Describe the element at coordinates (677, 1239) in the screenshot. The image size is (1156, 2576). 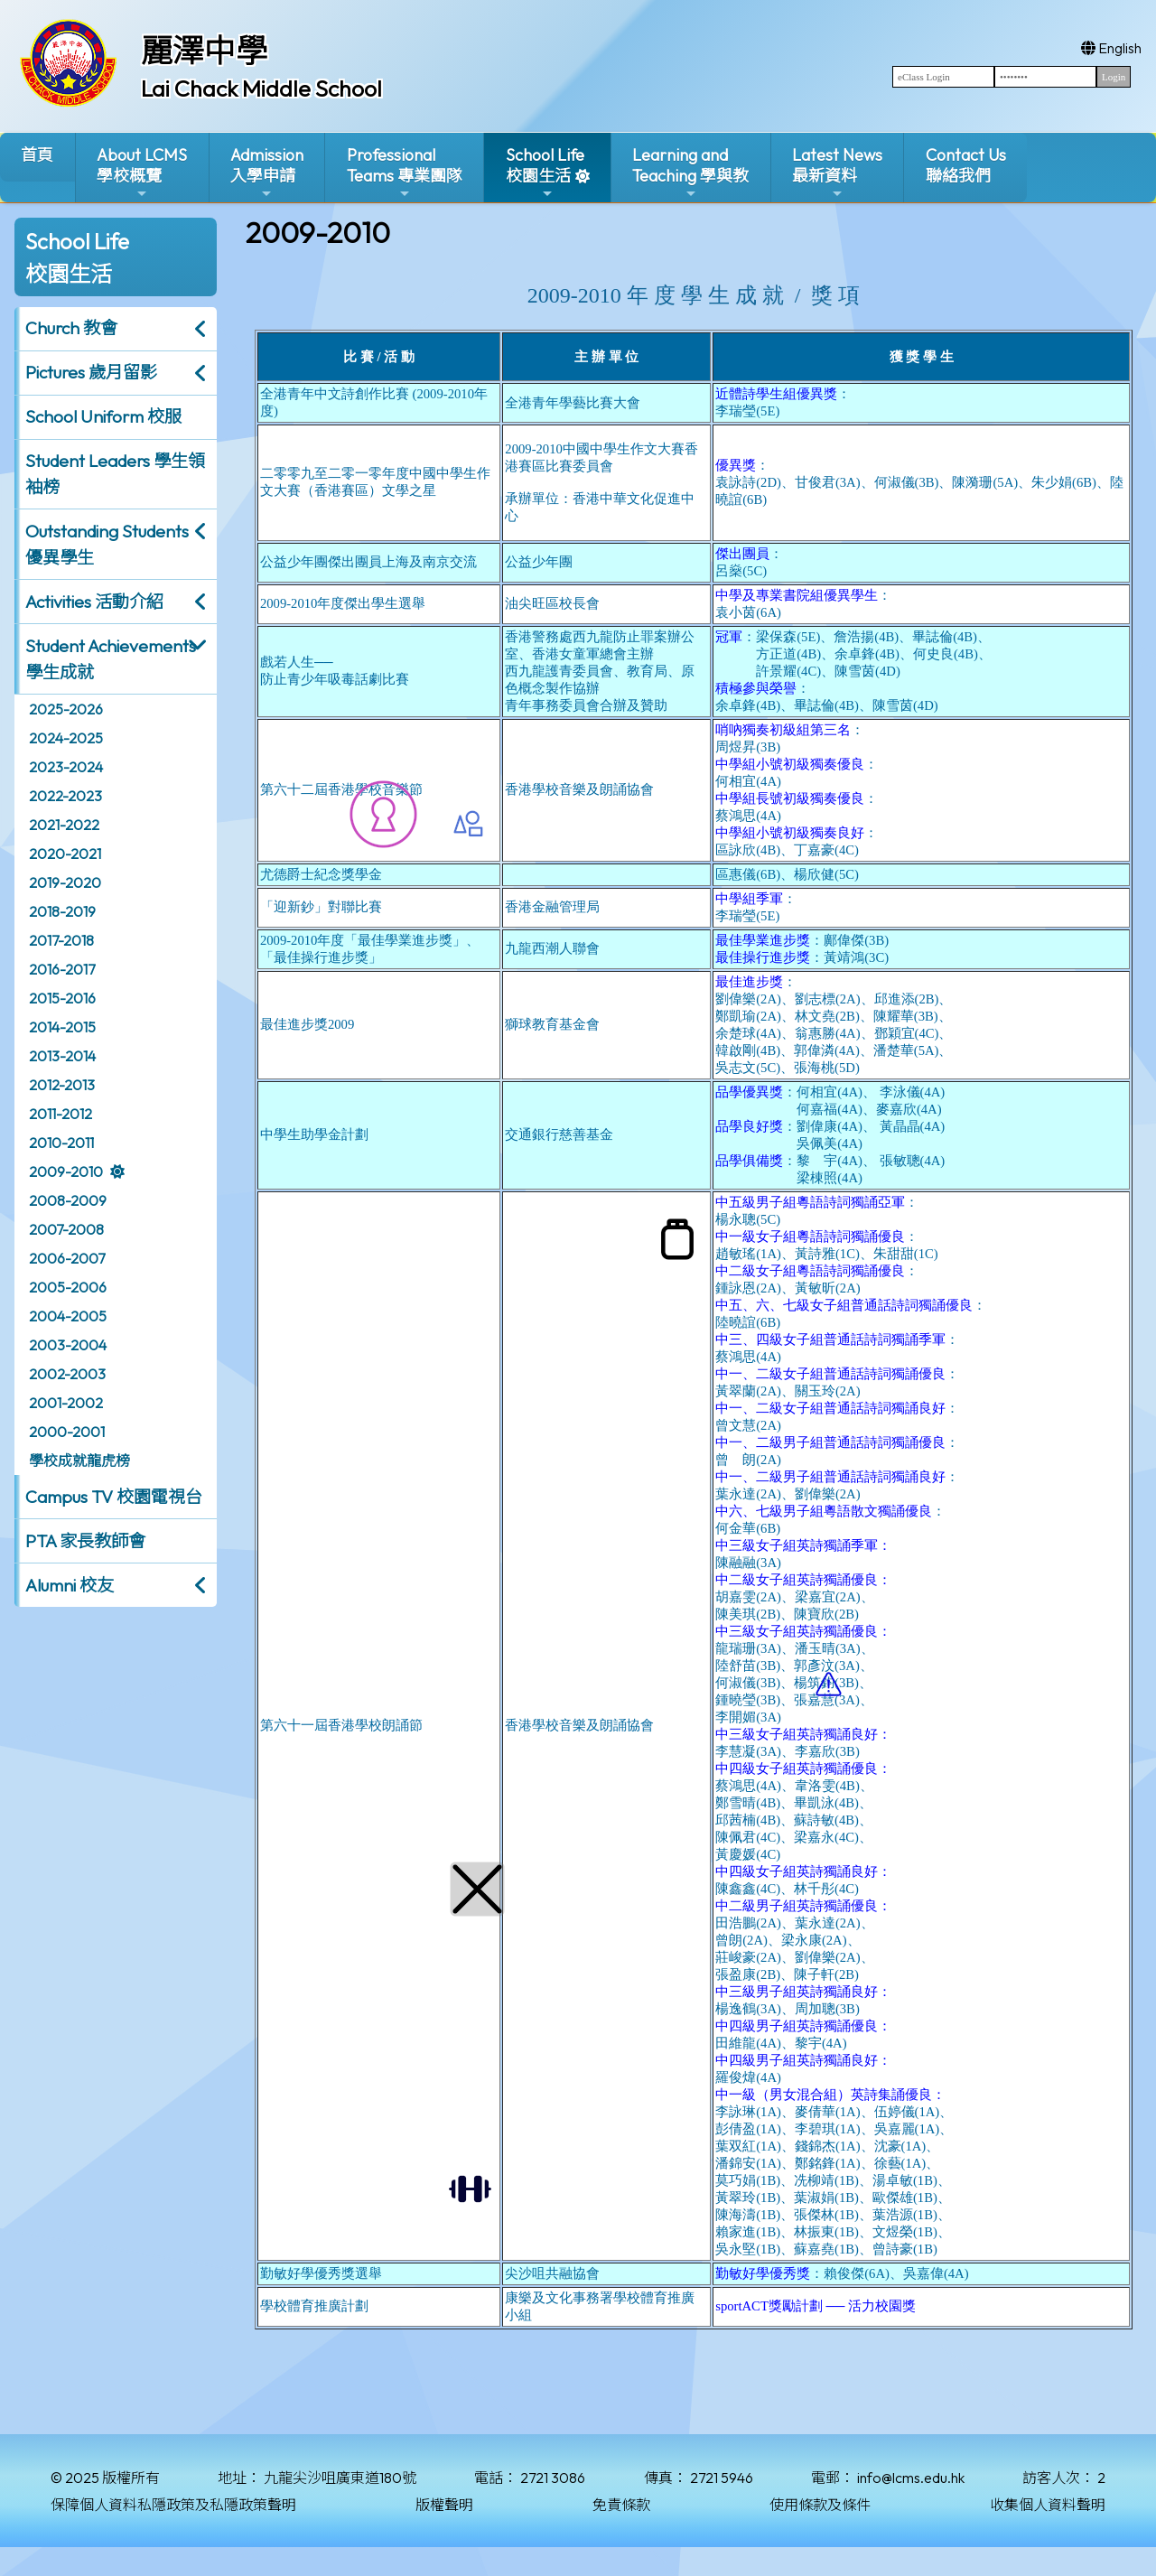
I see `store or manage saved items` at that location.